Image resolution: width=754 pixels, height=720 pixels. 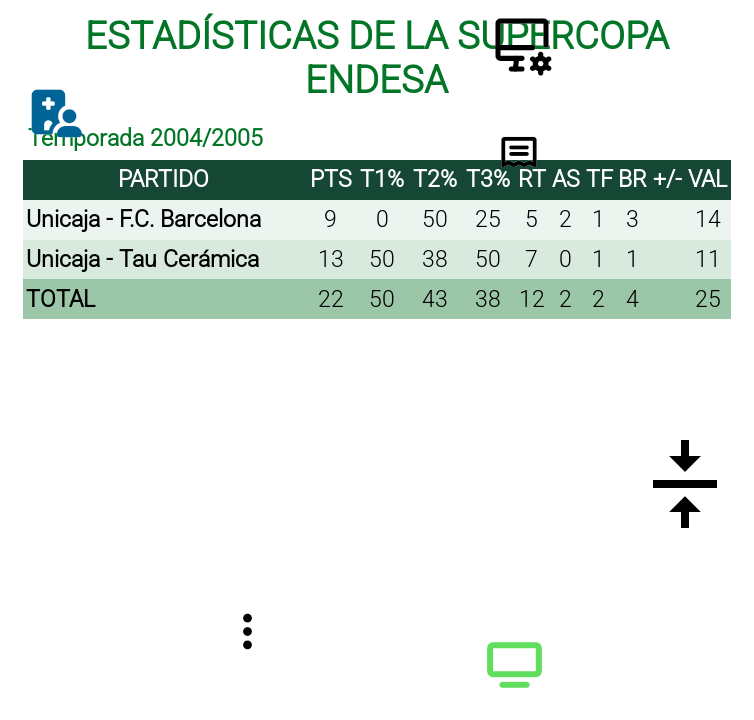 What do you see at coordinates (514, 663) in the screenshot?
I see `open tv or video streaming app` at bounding box center [514, 663].